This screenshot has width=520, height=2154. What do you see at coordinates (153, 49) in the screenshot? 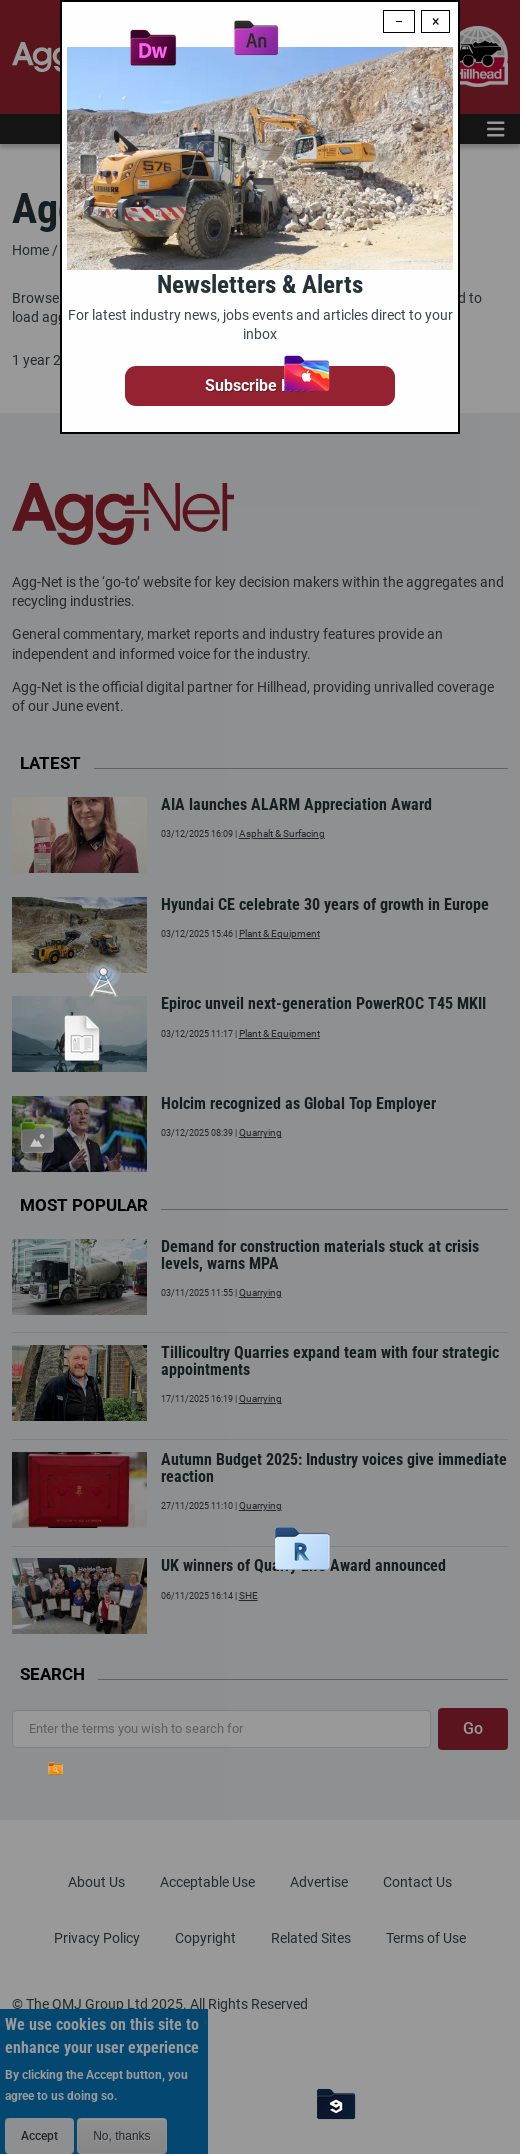
I see `folder containing adobe dreamweaver project files` at bounding box center [153, 49].